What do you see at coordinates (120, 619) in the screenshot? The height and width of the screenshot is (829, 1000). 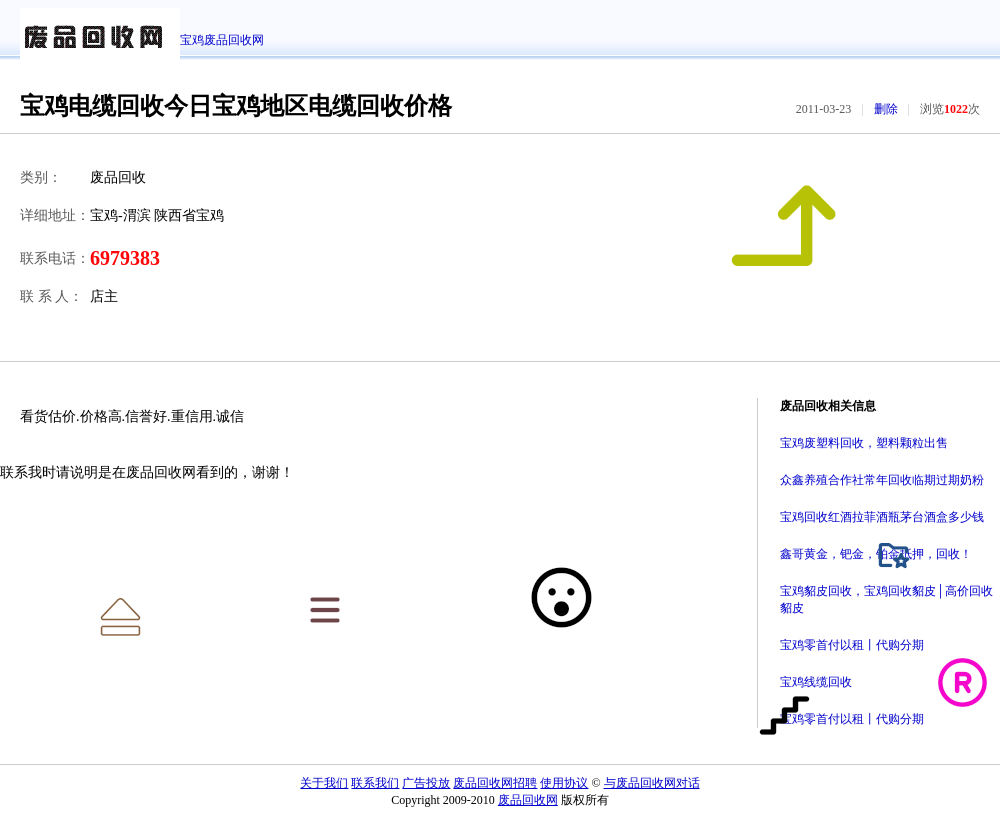 I see `eject media or disc` at bounding box center [120, 619].